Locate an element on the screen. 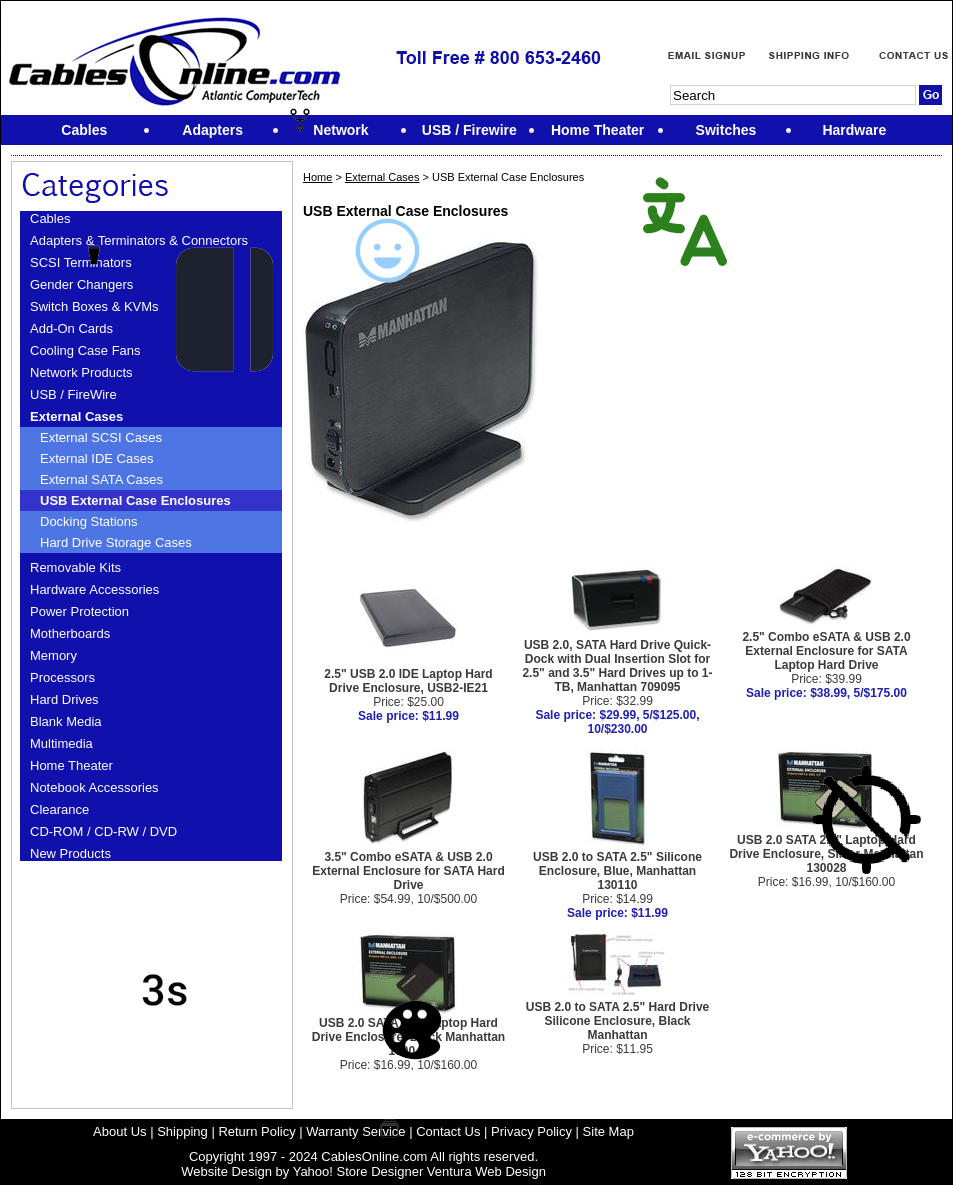 This screenshot has width=953, height=1185. view nearby bars or pubs is located at coordinates (94, 255).